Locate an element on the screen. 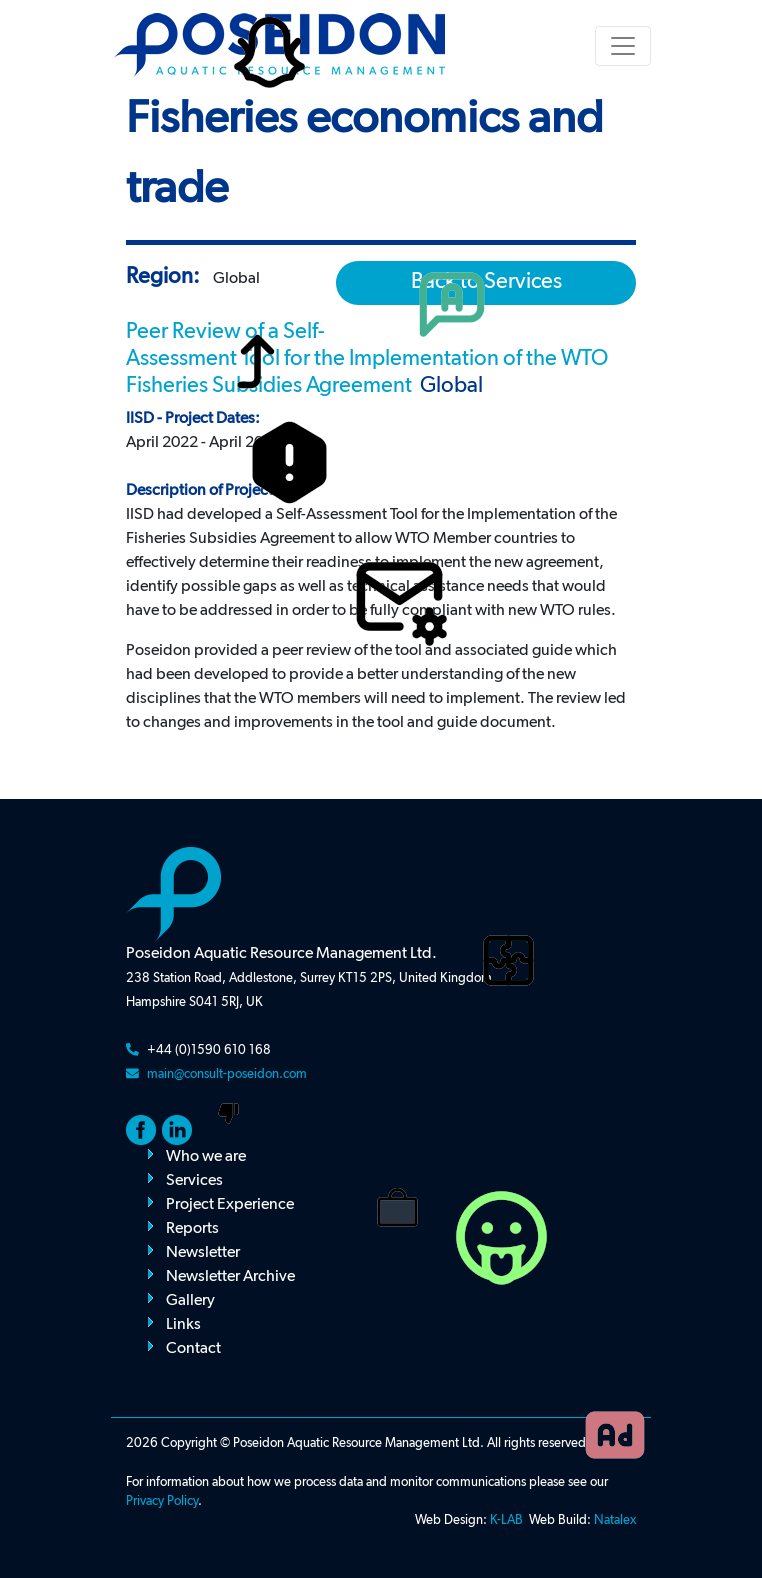  dislike or downvote content is located at coordinates (228, 1113).